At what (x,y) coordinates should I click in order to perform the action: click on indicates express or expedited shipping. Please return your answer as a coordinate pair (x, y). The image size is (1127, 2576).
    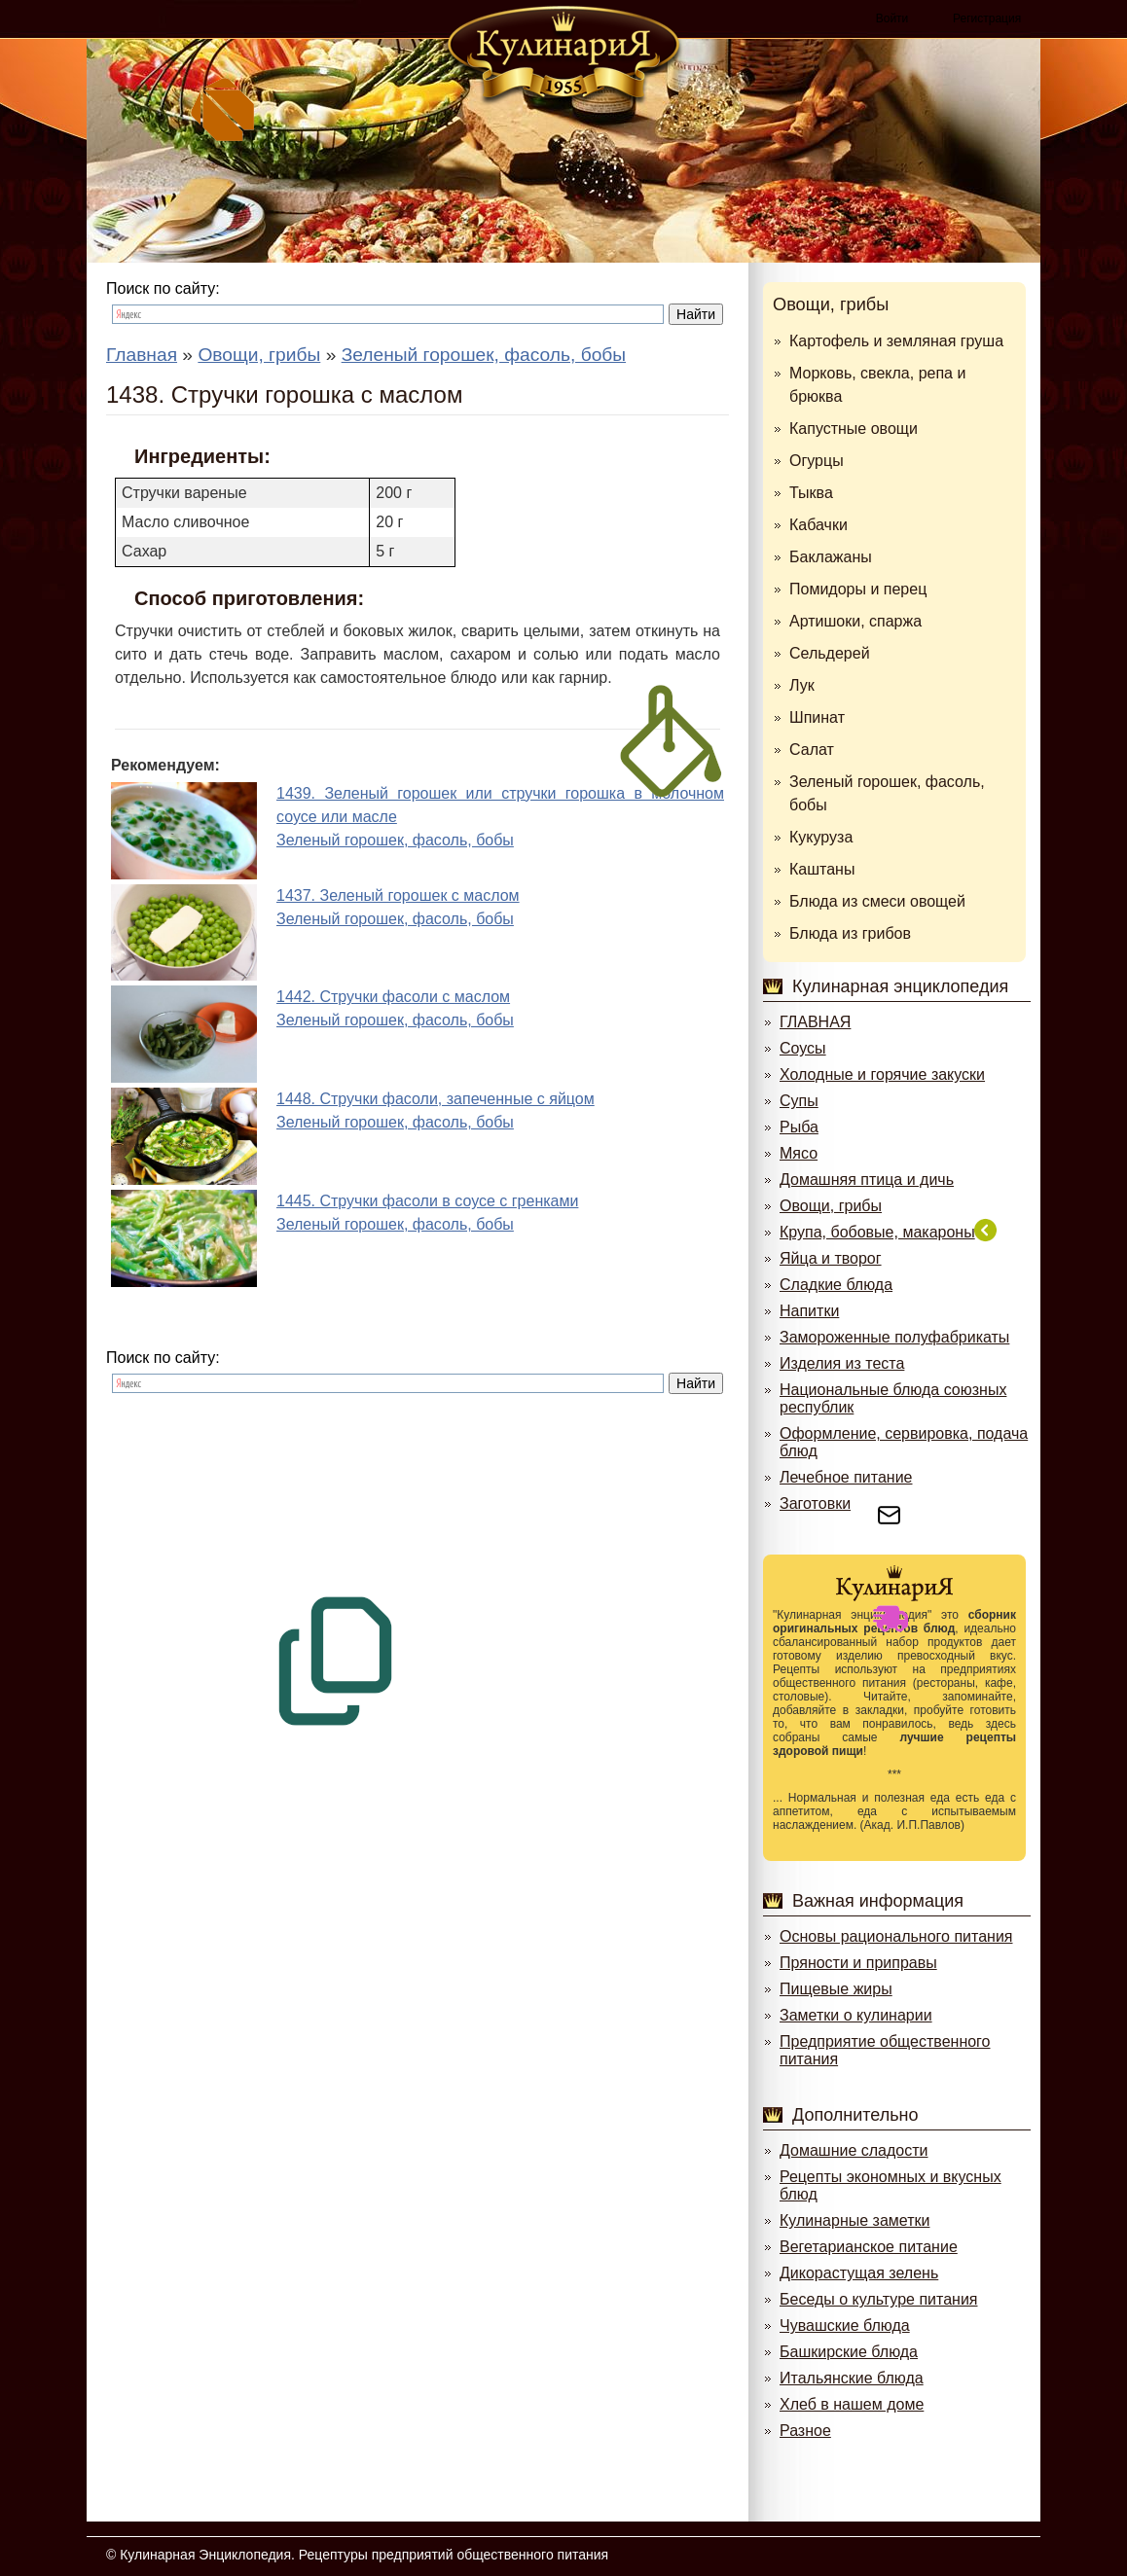
    Looking at the image, I should click on (891, 1618).